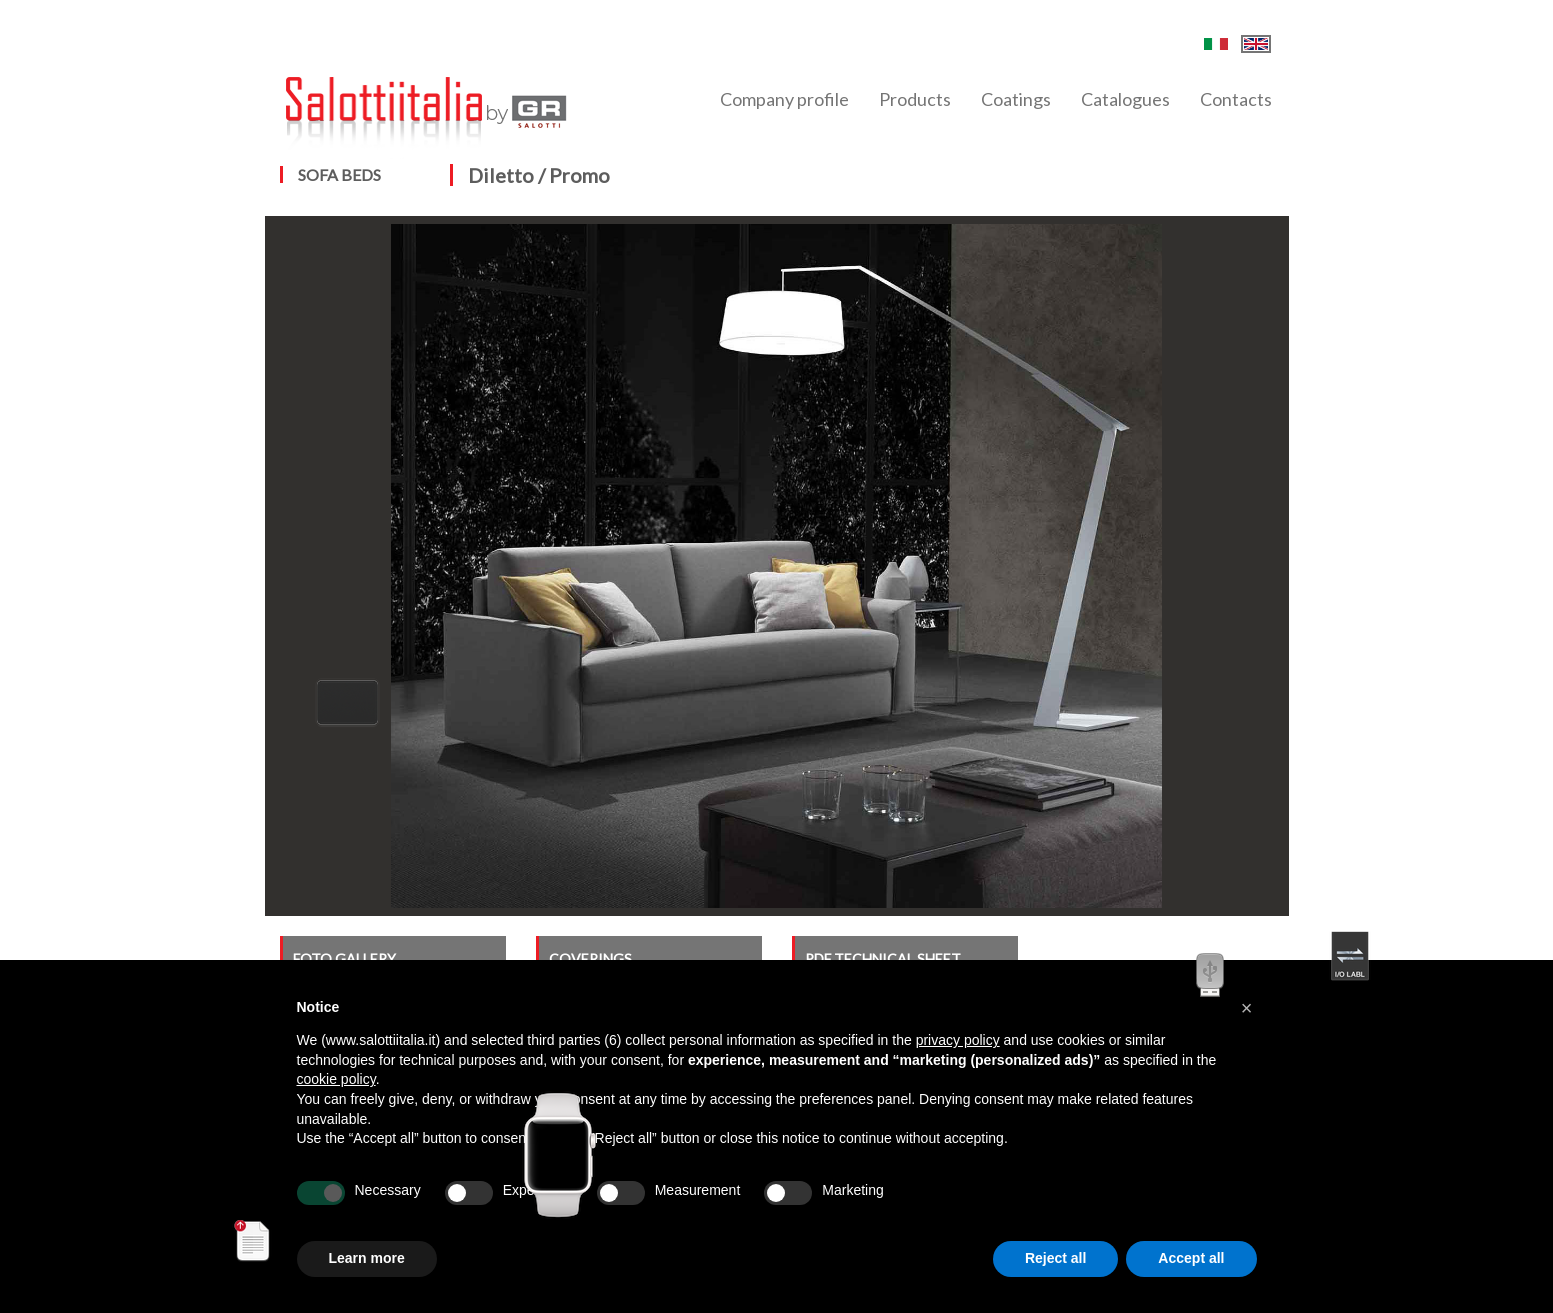 Image resolution: width=1553 pixels, height=1313 pixels. Describe the element at coordinates (1210, 975) in the screenshot. I see `access connected USB drive` at that location.